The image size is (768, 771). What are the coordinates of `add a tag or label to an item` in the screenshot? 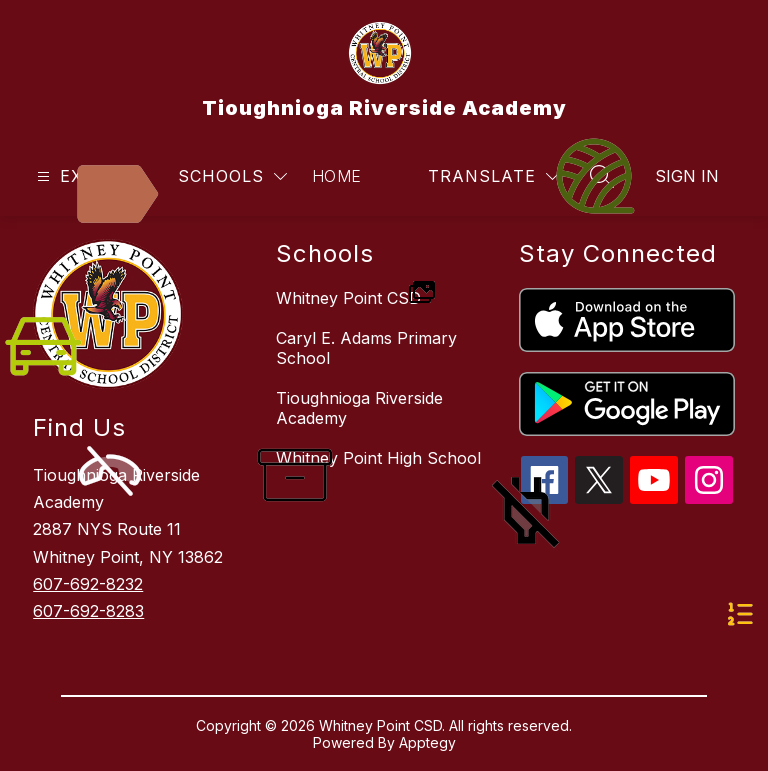 It's located at (115, 194).